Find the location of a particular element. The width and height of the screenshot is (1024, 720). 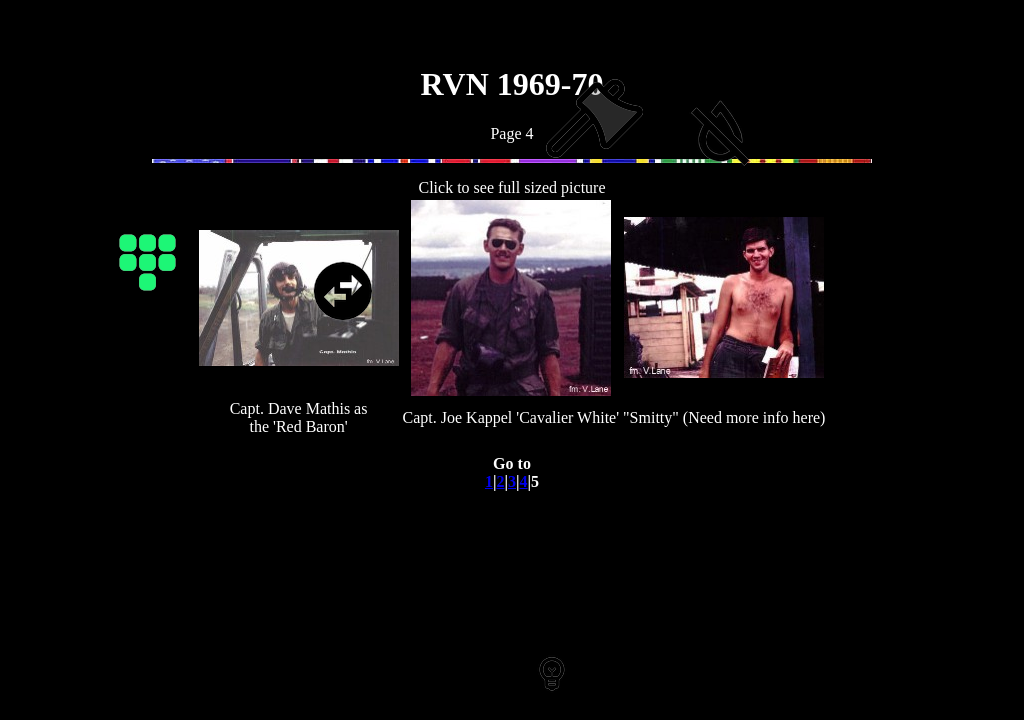

reset or clear text color formatting is located at coordinates (720, 132).